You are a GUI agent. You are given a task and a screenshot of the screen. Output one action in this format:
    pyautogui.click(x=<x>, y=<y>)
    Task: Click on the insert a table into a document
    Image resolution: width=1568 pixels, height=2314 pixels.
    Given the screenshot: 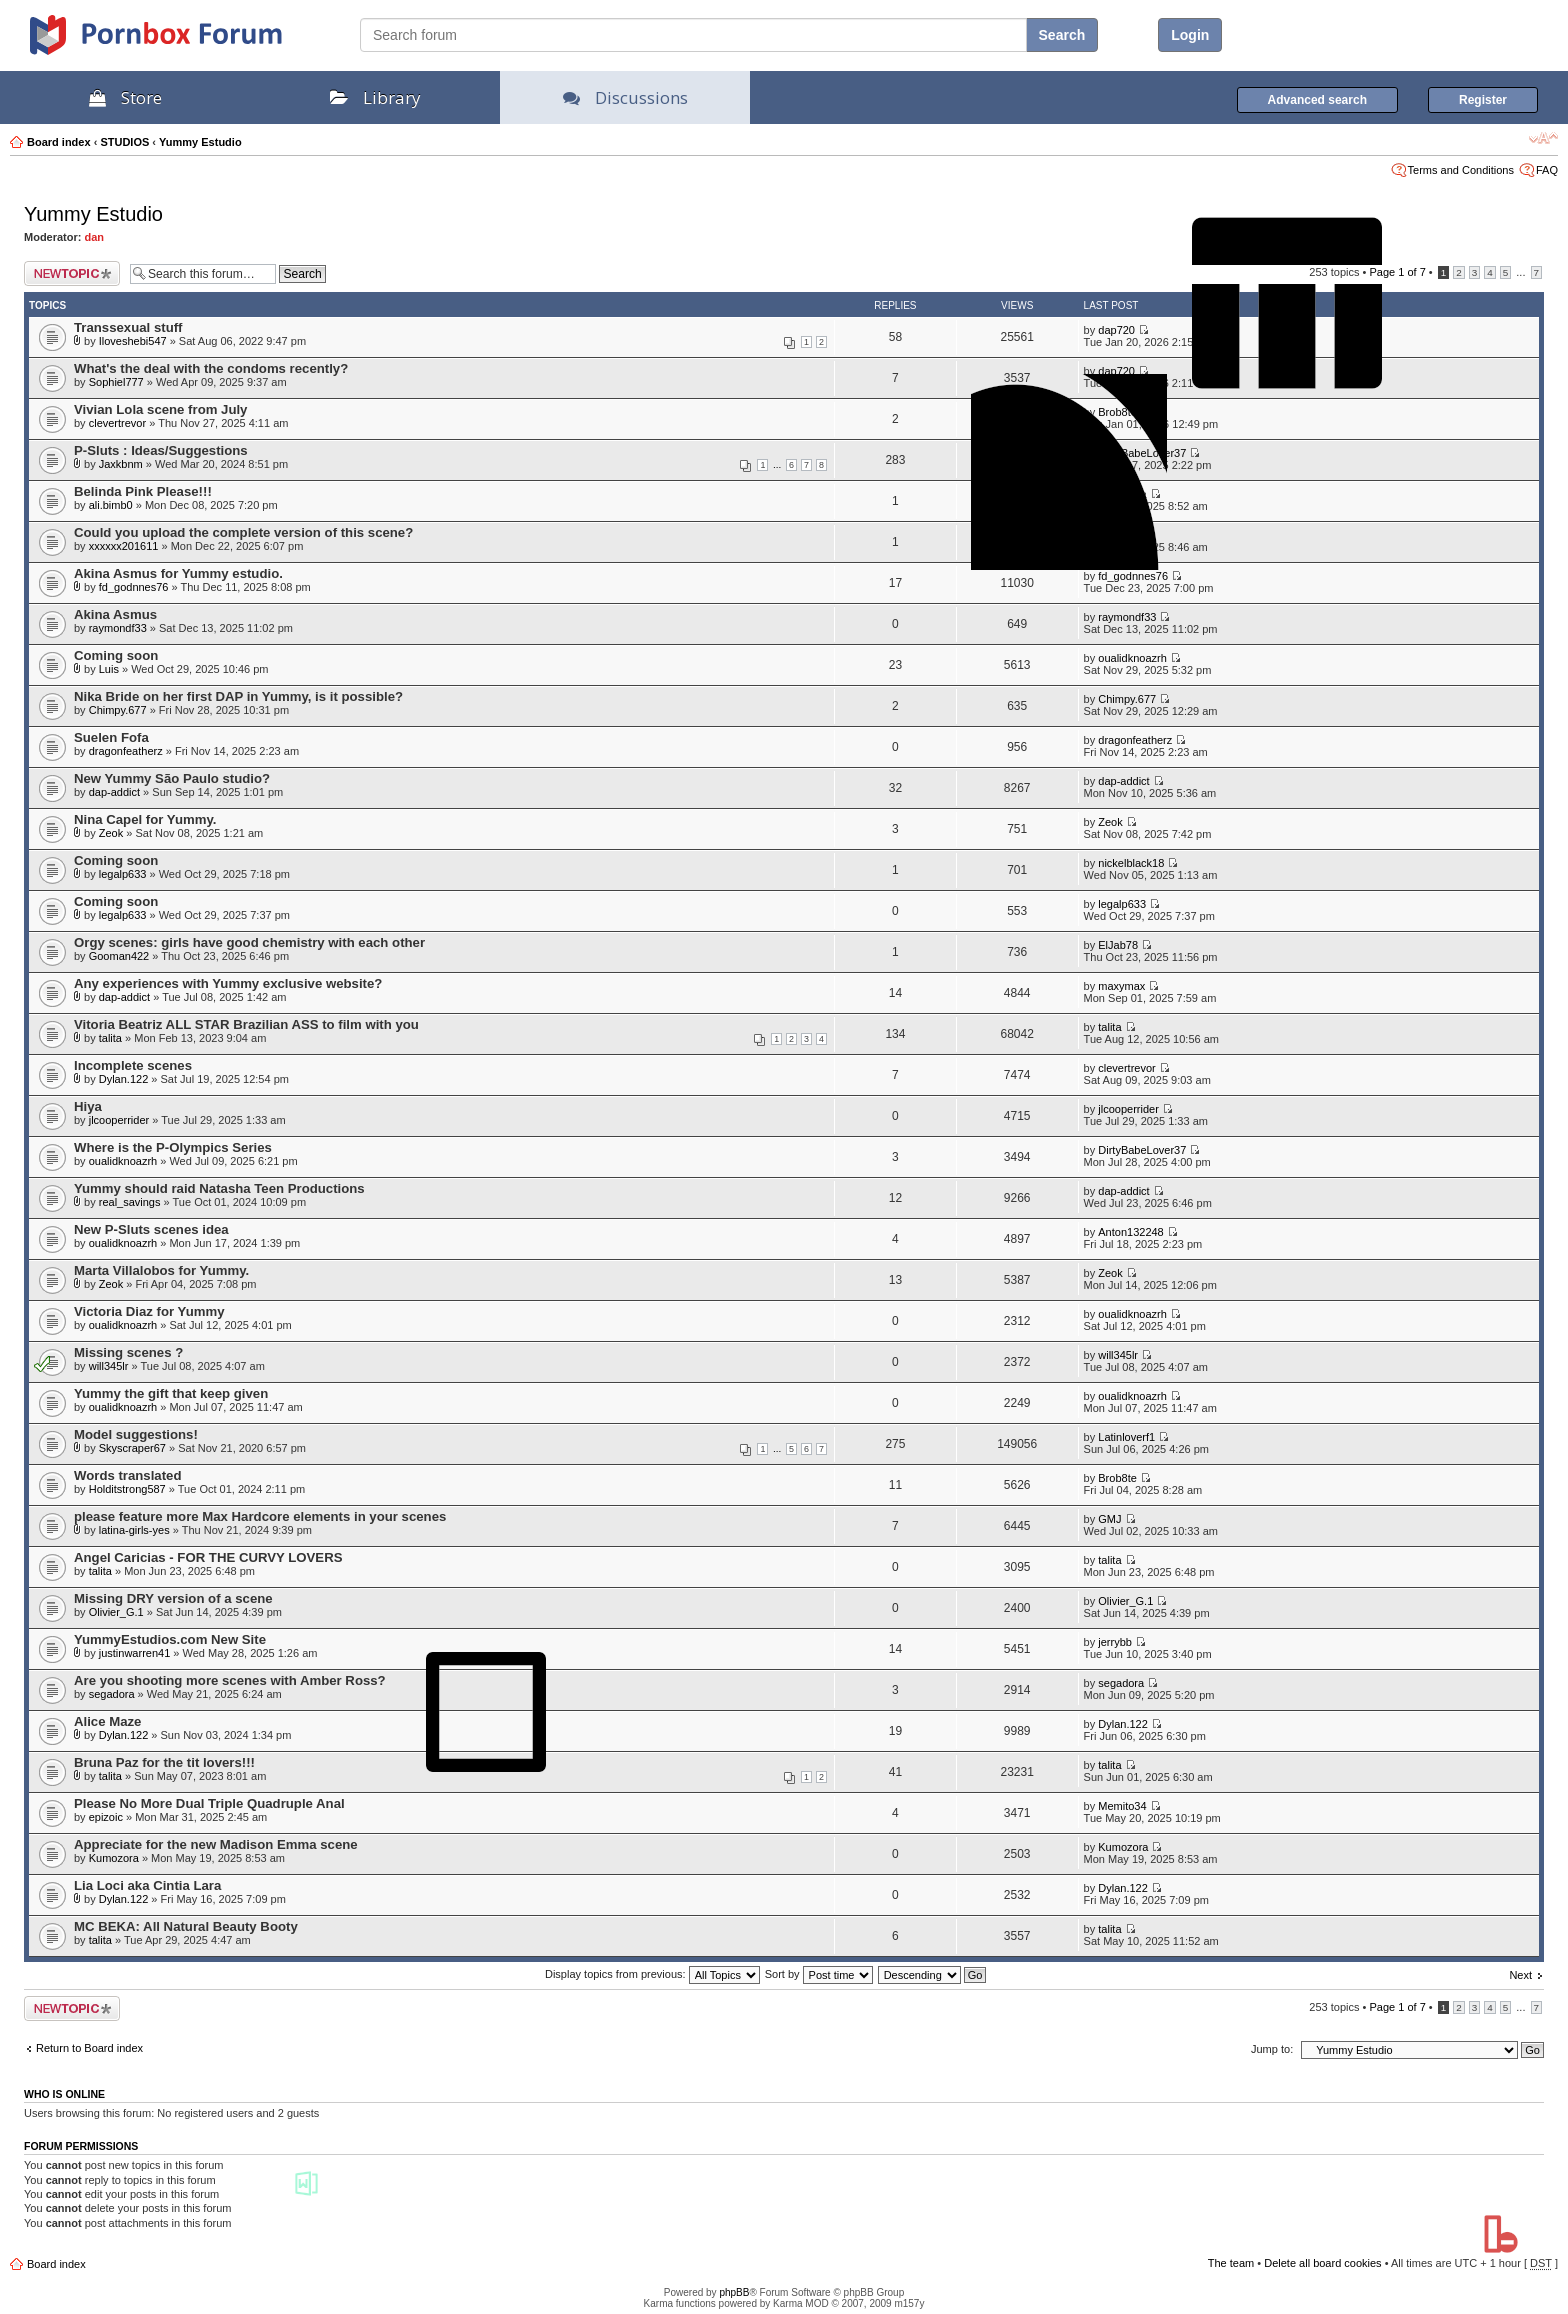 What is the action you would take?
    pyautogui.click(x=1287, y=303)
    